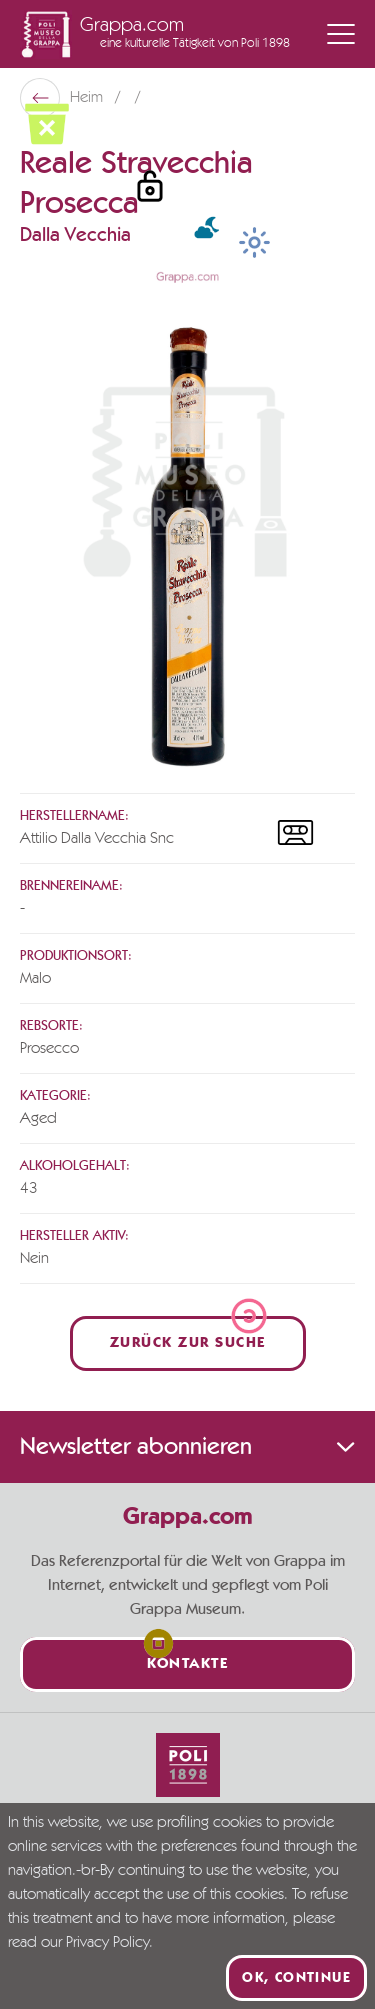  Describe the element at coordinates (47, 124) in the screenshot. I see `delete selected item` at that location.